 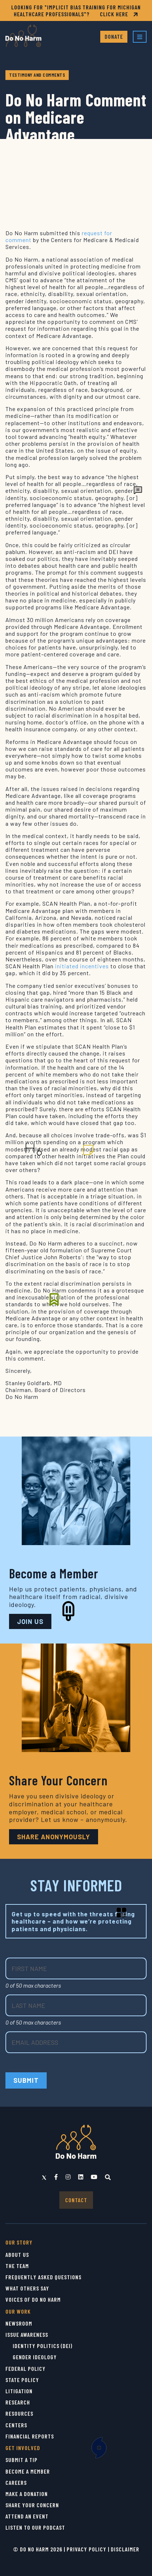 What do you see at coordinates (54, 1299) in the screenshot?
I see `save this item for later` at bounding box center [54, 1299].